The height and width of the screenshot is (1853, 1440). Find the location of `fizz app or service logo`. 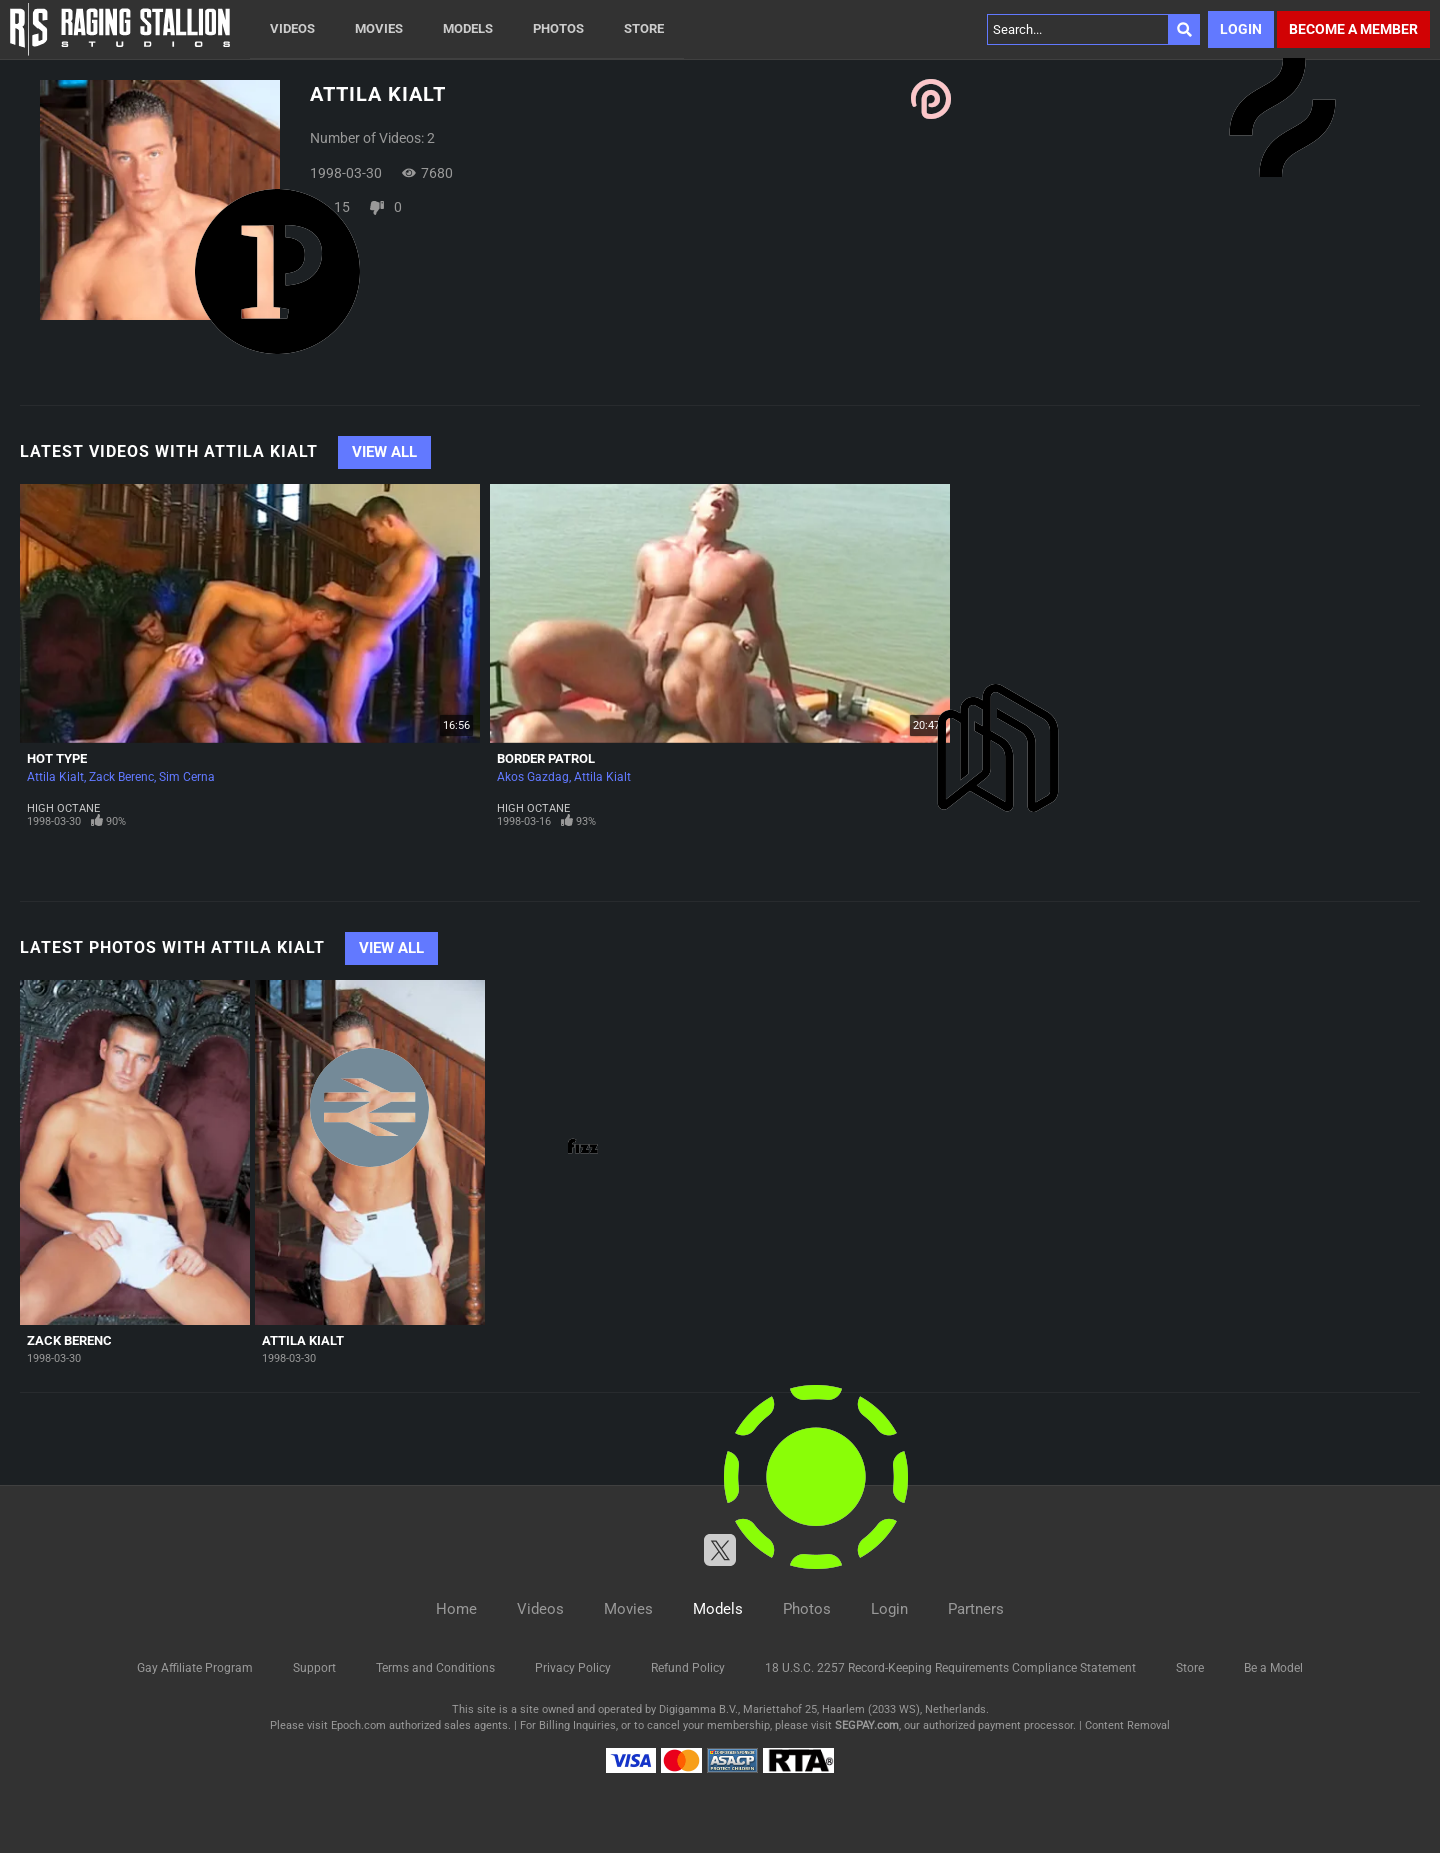

fizz app or service logo is located at coordinates (583, 1146).